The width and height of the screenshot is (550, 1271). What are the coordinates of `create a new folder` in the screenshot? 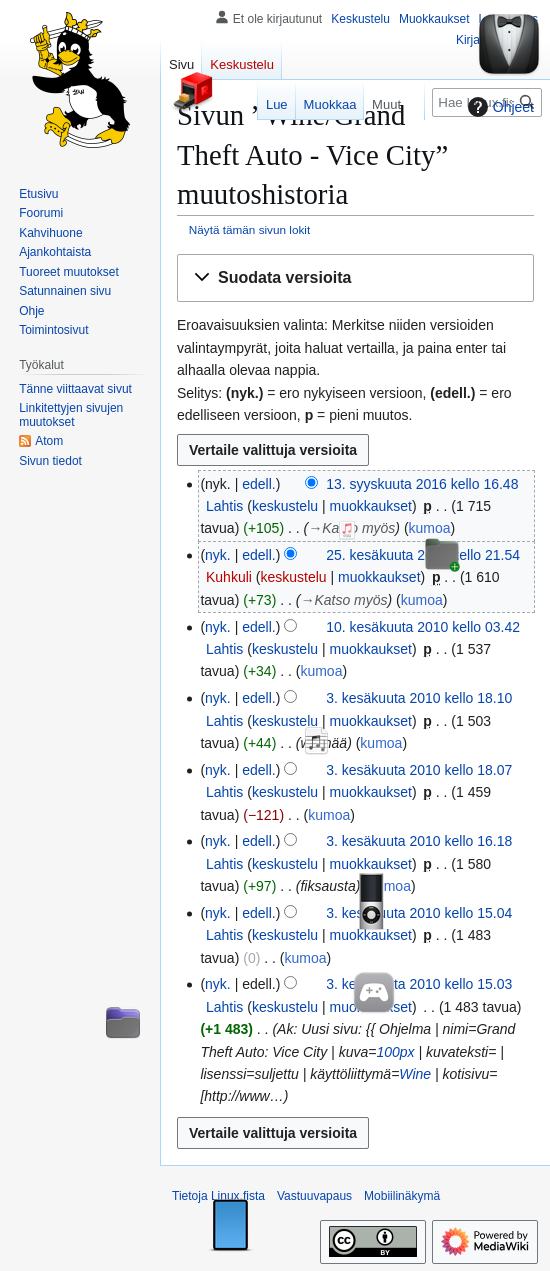 It's located at (442, 554).